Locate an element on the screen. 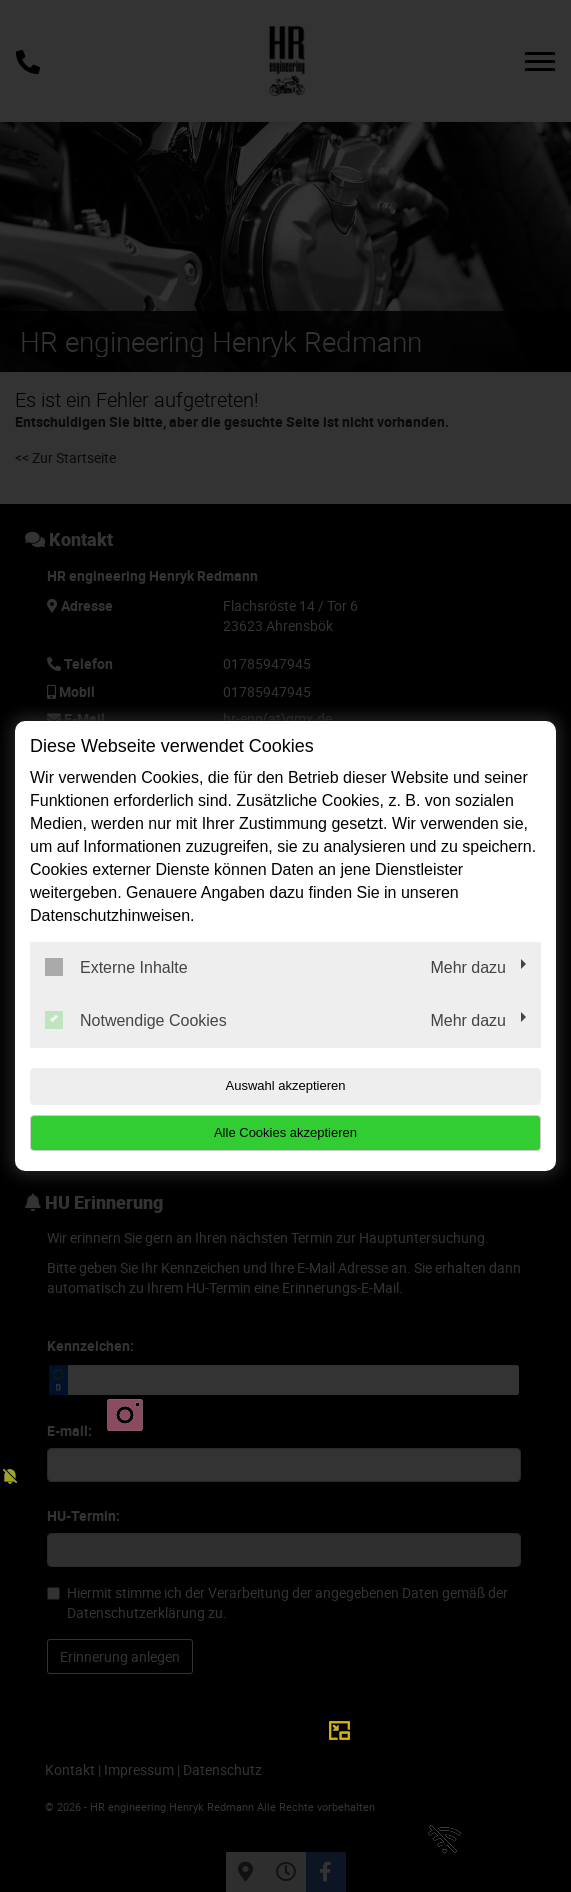 The image size is (571, 1892). mute notifications is located at coordinates (10, 1476).